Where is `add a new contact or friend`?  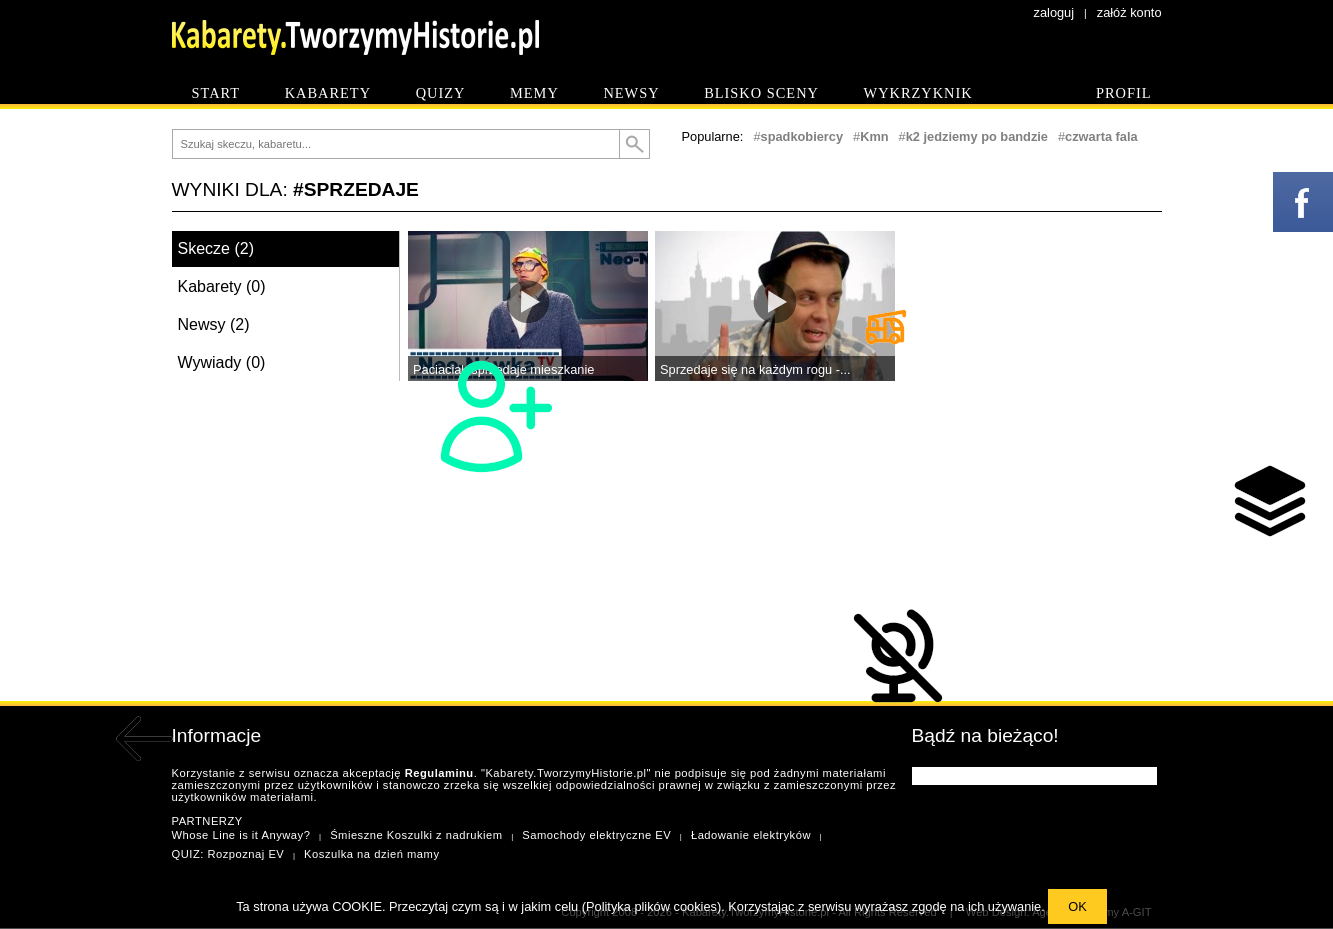 add a new contact or friend is located at coordinates (496, 416).